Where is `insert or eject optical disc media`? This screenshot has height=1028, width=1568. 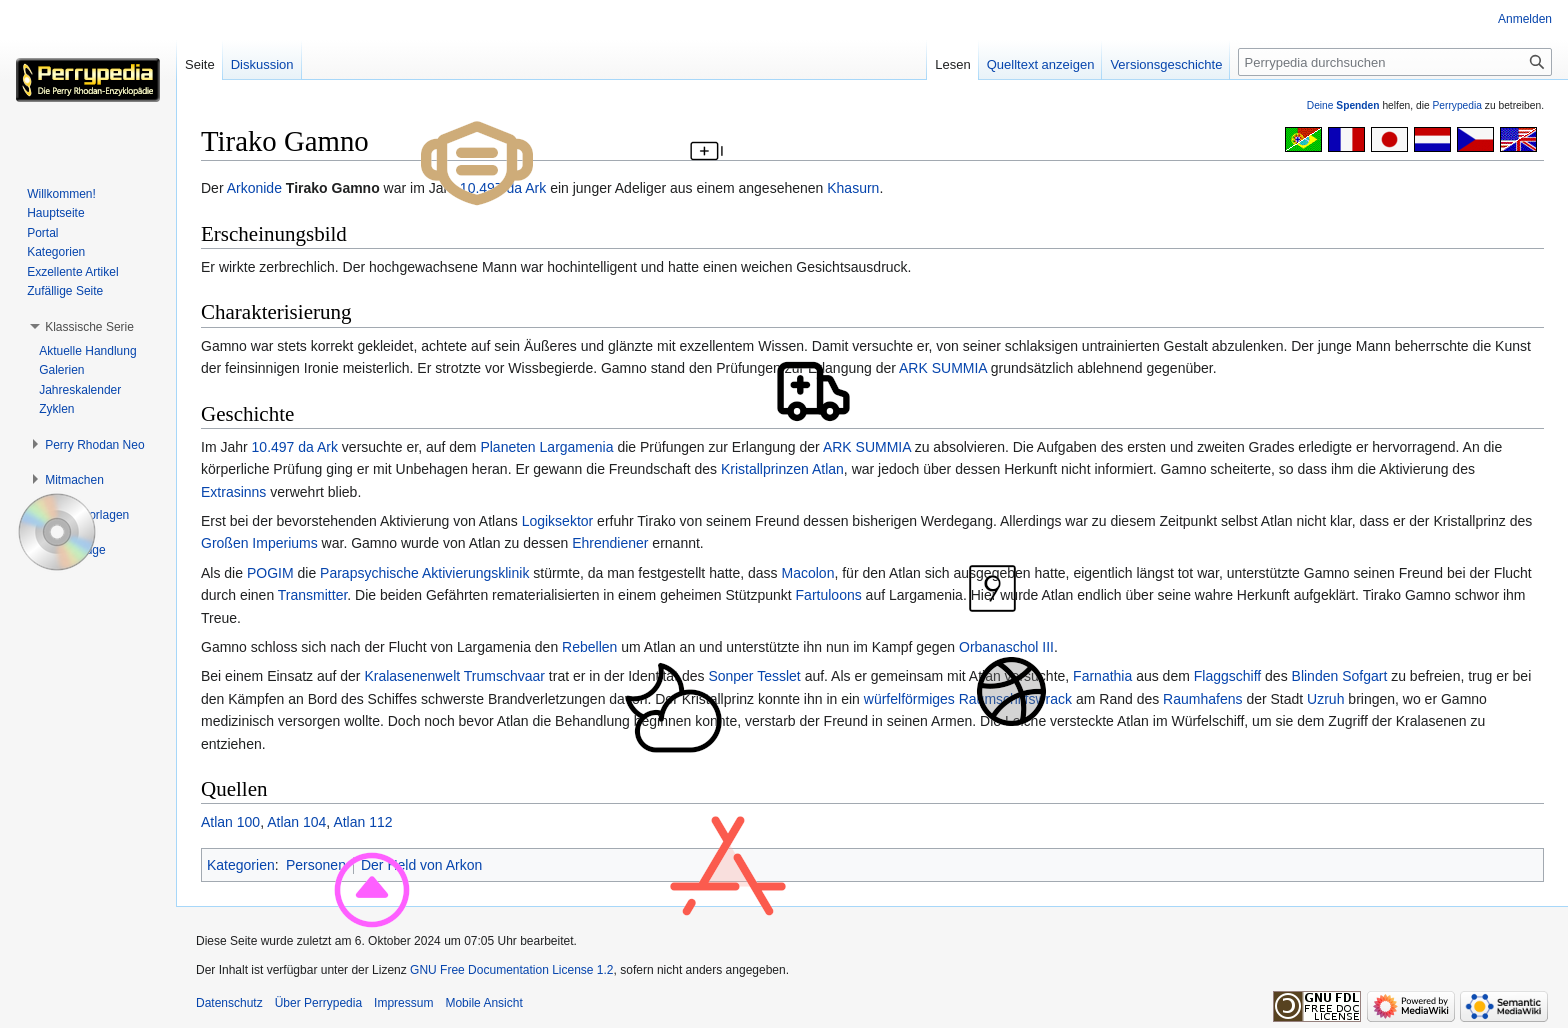 insert or eject optical disc media is located at coordinates (57, 532).